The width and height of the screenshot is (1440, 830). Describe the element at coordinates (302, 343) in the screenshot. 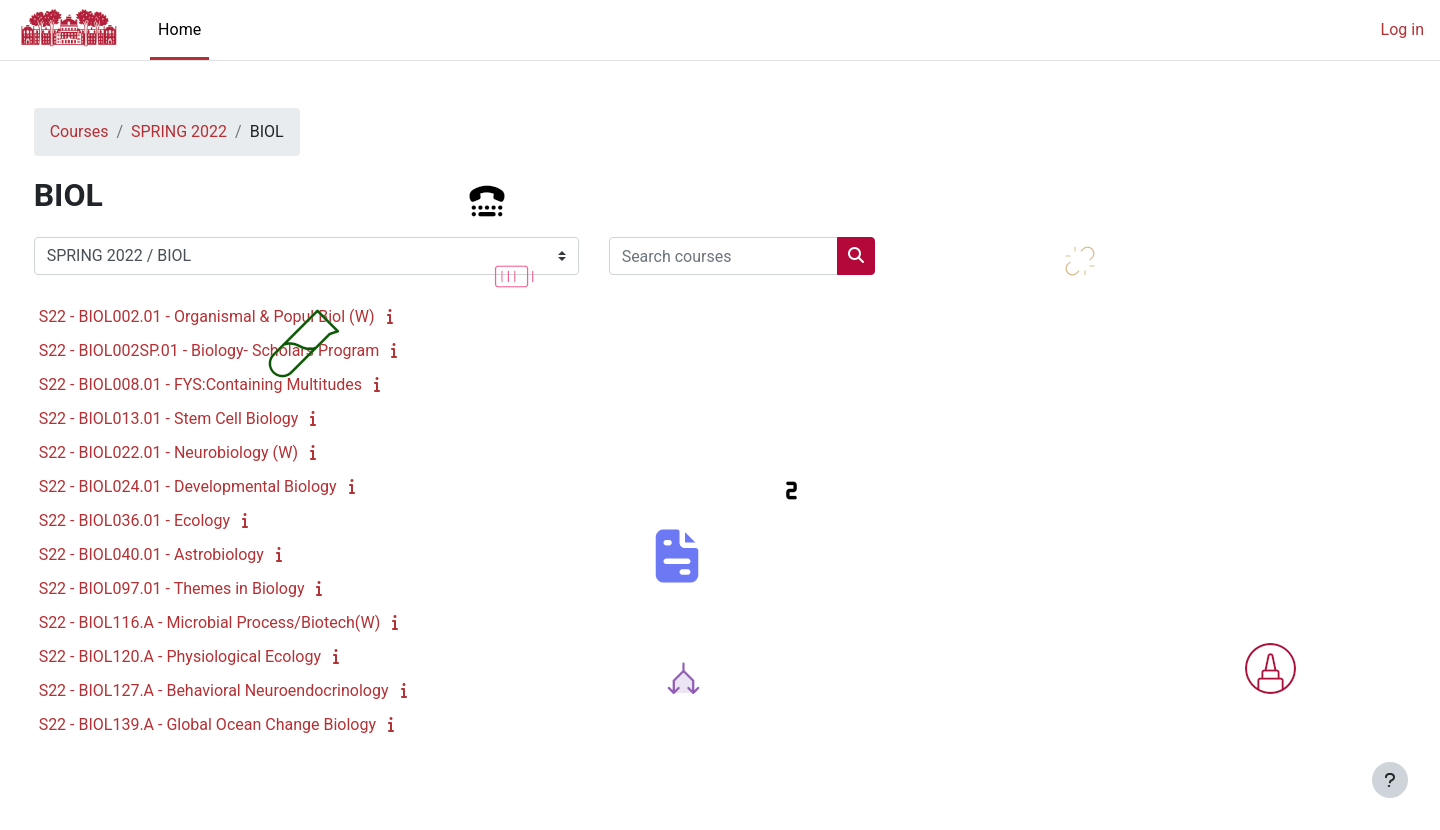

I see `access experimental or beta features` at that location.